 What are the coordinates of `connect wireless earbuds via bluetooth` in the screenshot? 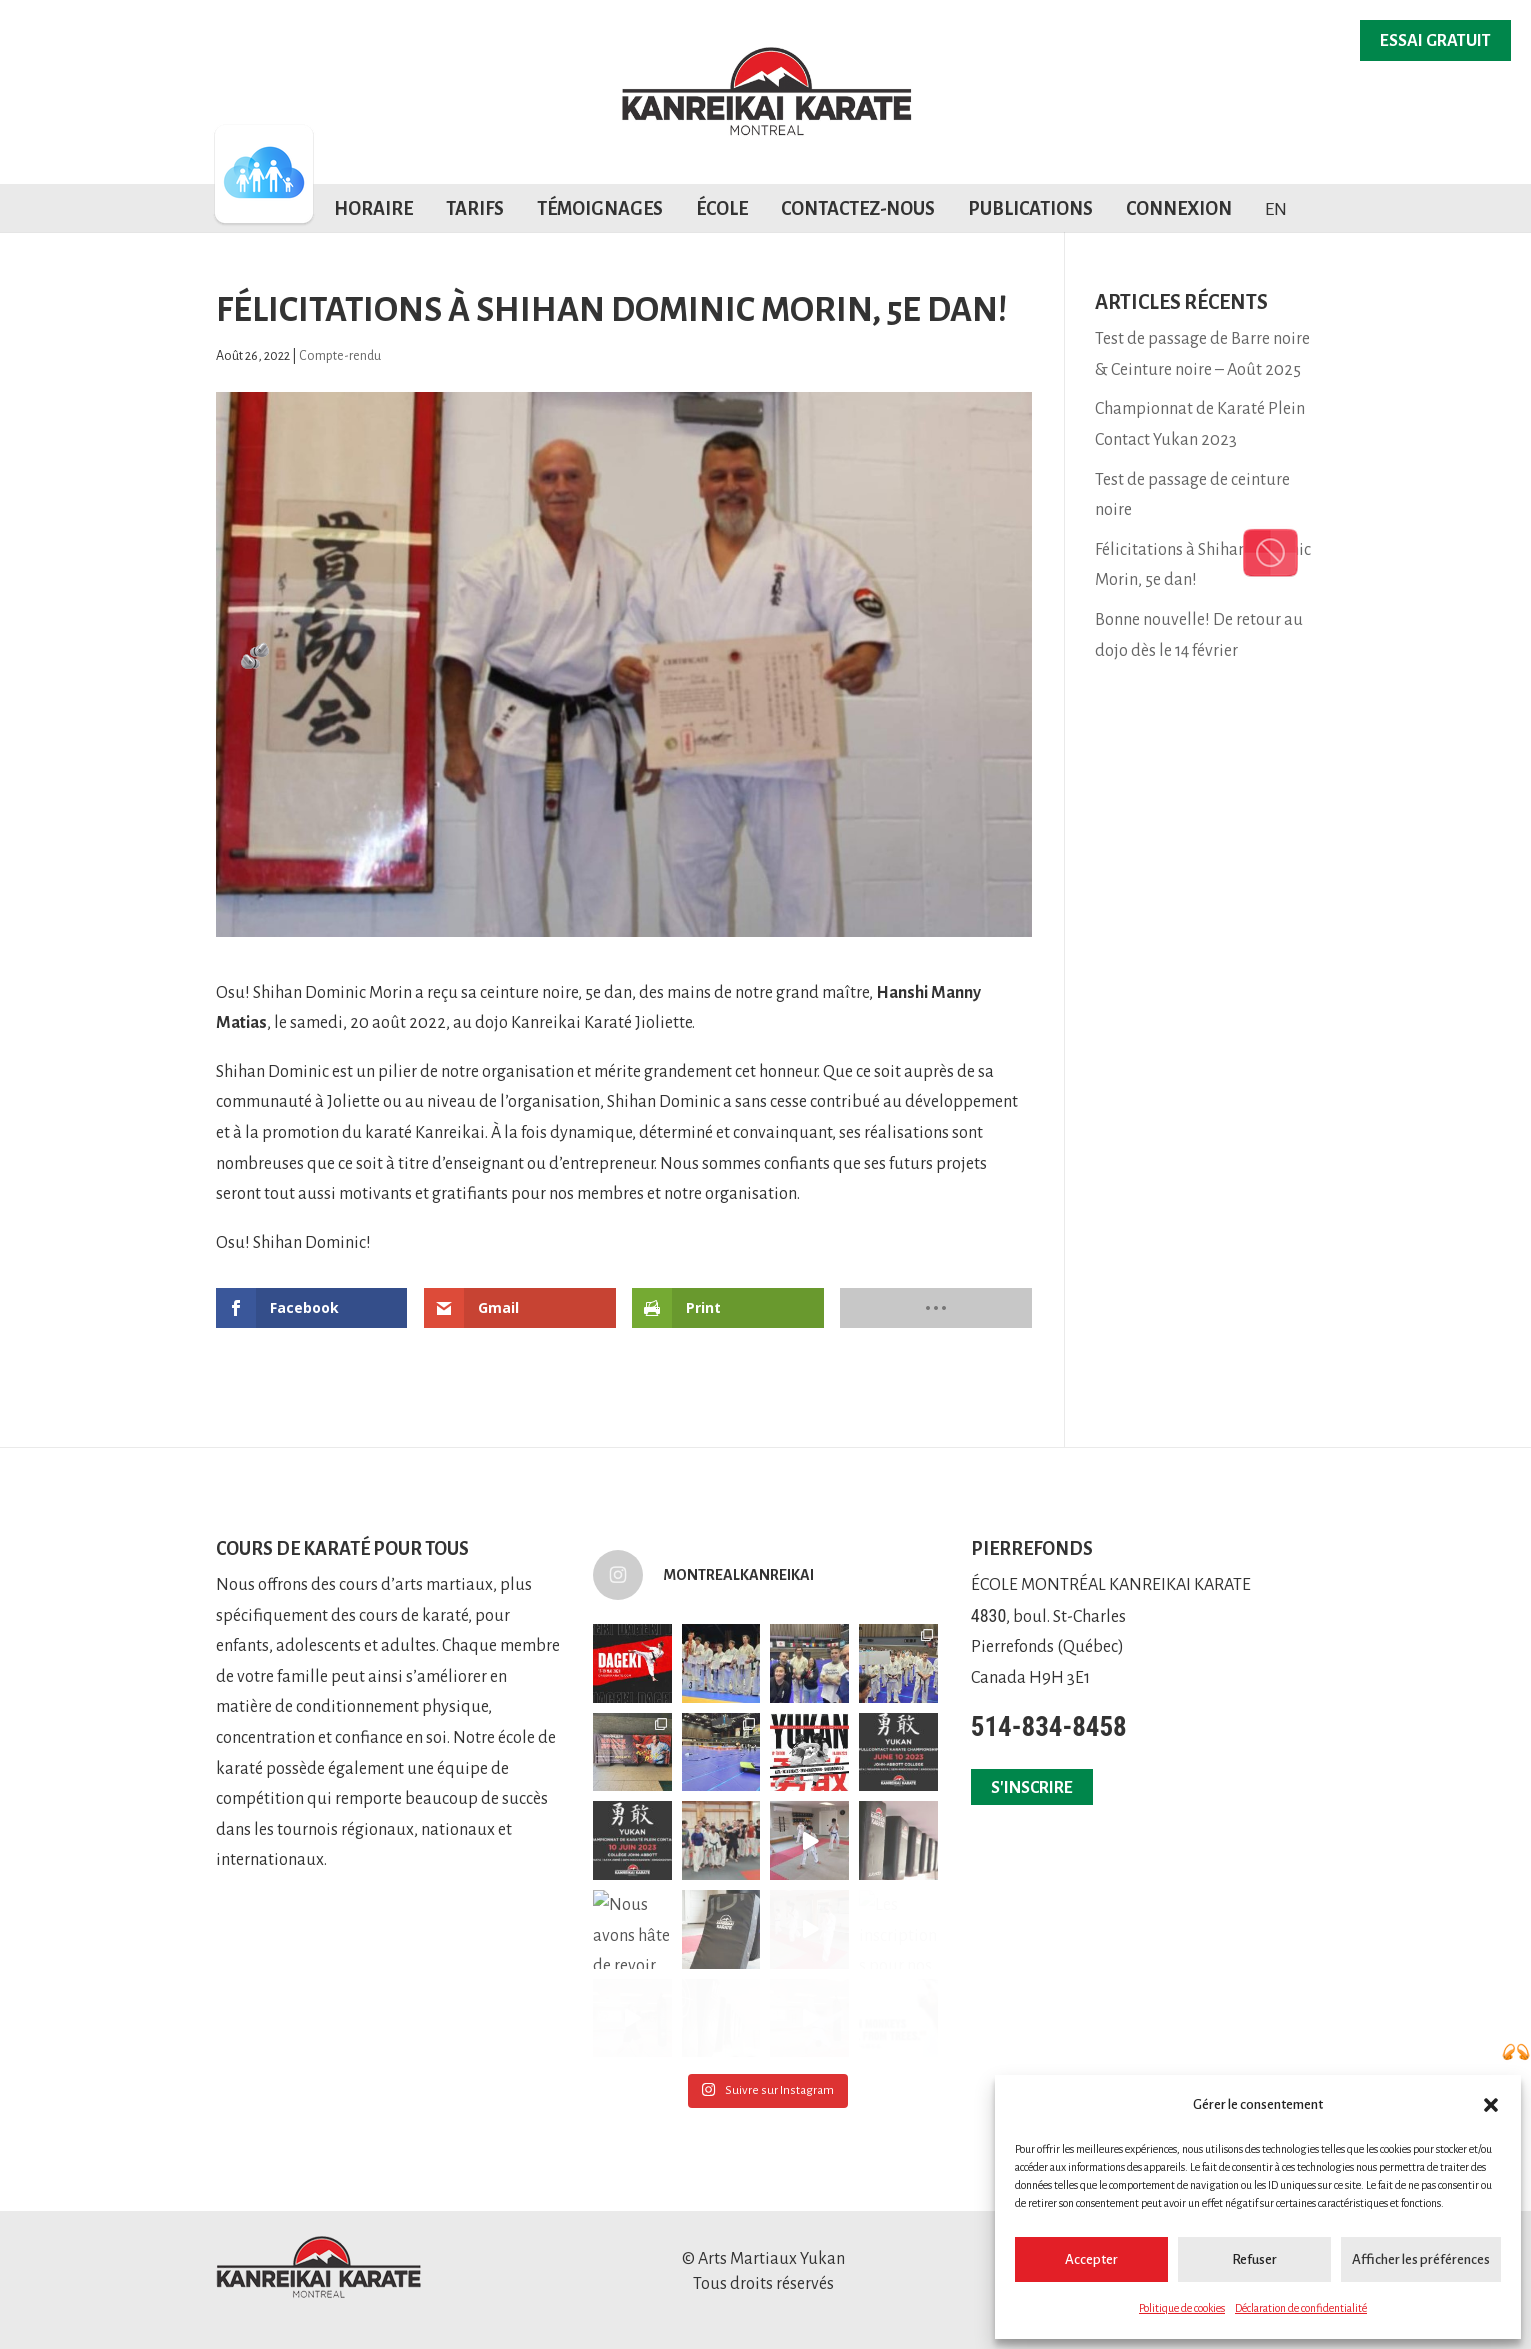 It's located at (1516, 2053).